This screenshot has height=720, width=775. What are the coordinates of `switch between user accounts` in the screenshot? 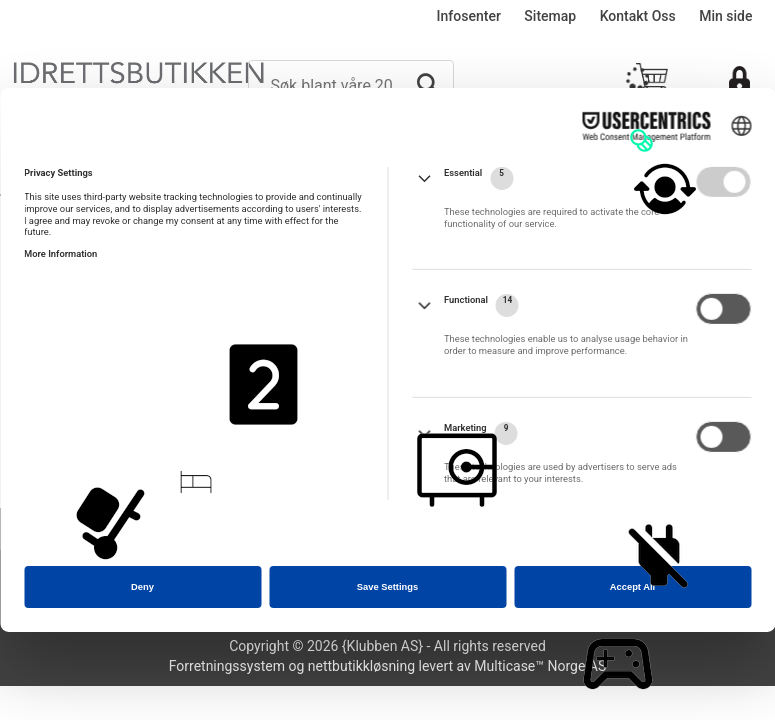 It's located at (665, 189).